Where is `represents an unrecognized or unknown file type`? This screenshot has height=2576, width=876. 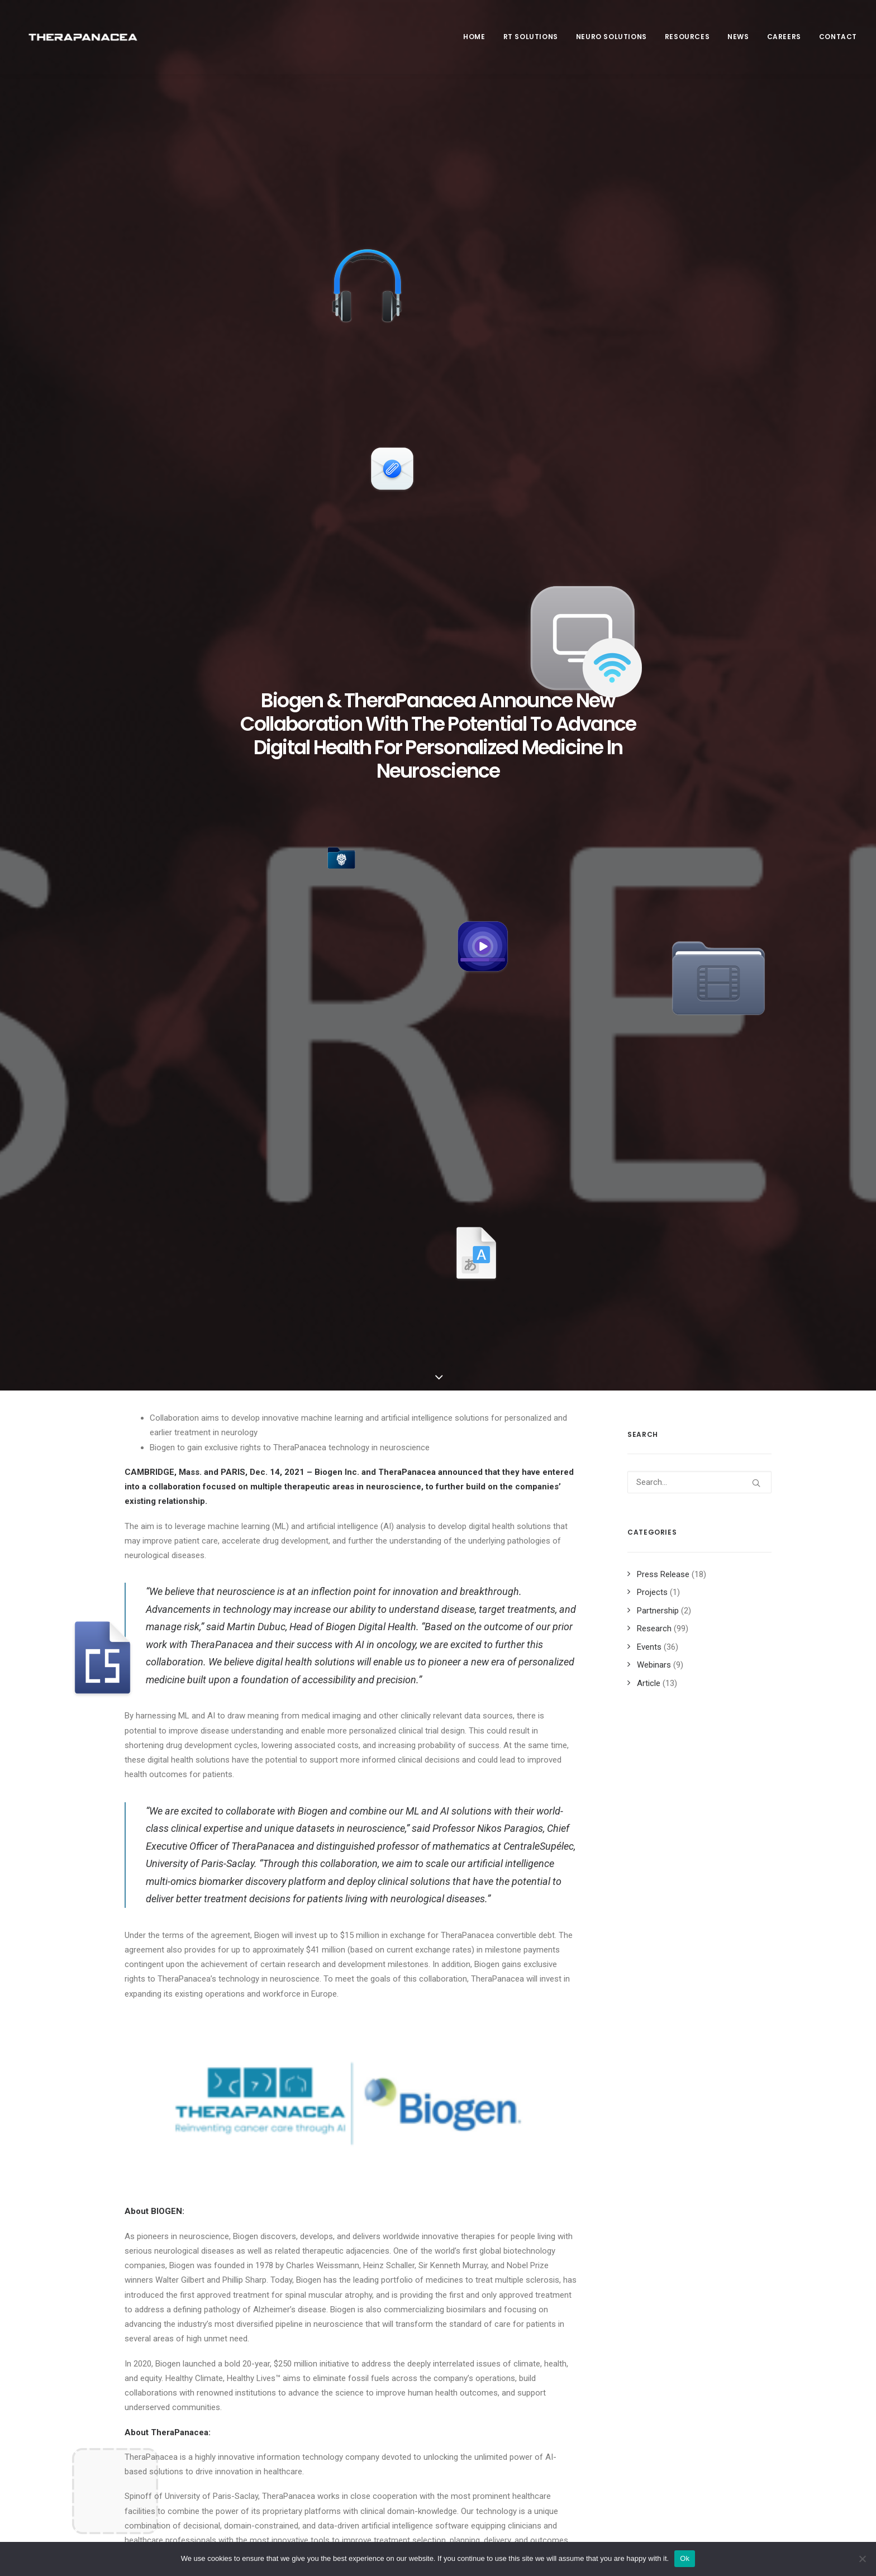
represents an unrecognized or unknown file type is located at coordinates (115, 2491).